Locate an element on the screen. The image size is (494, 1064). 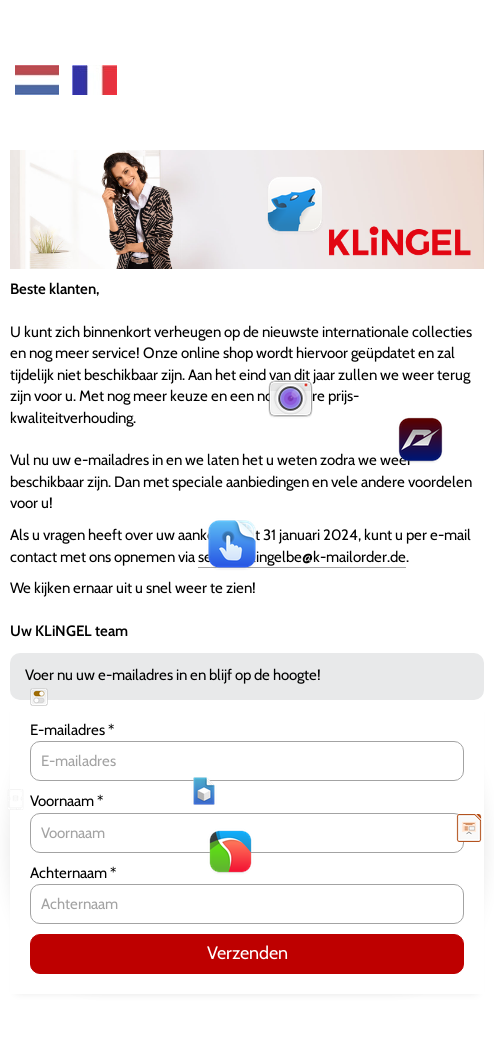
a flatpak application package file is located at coordinates (204, 791).